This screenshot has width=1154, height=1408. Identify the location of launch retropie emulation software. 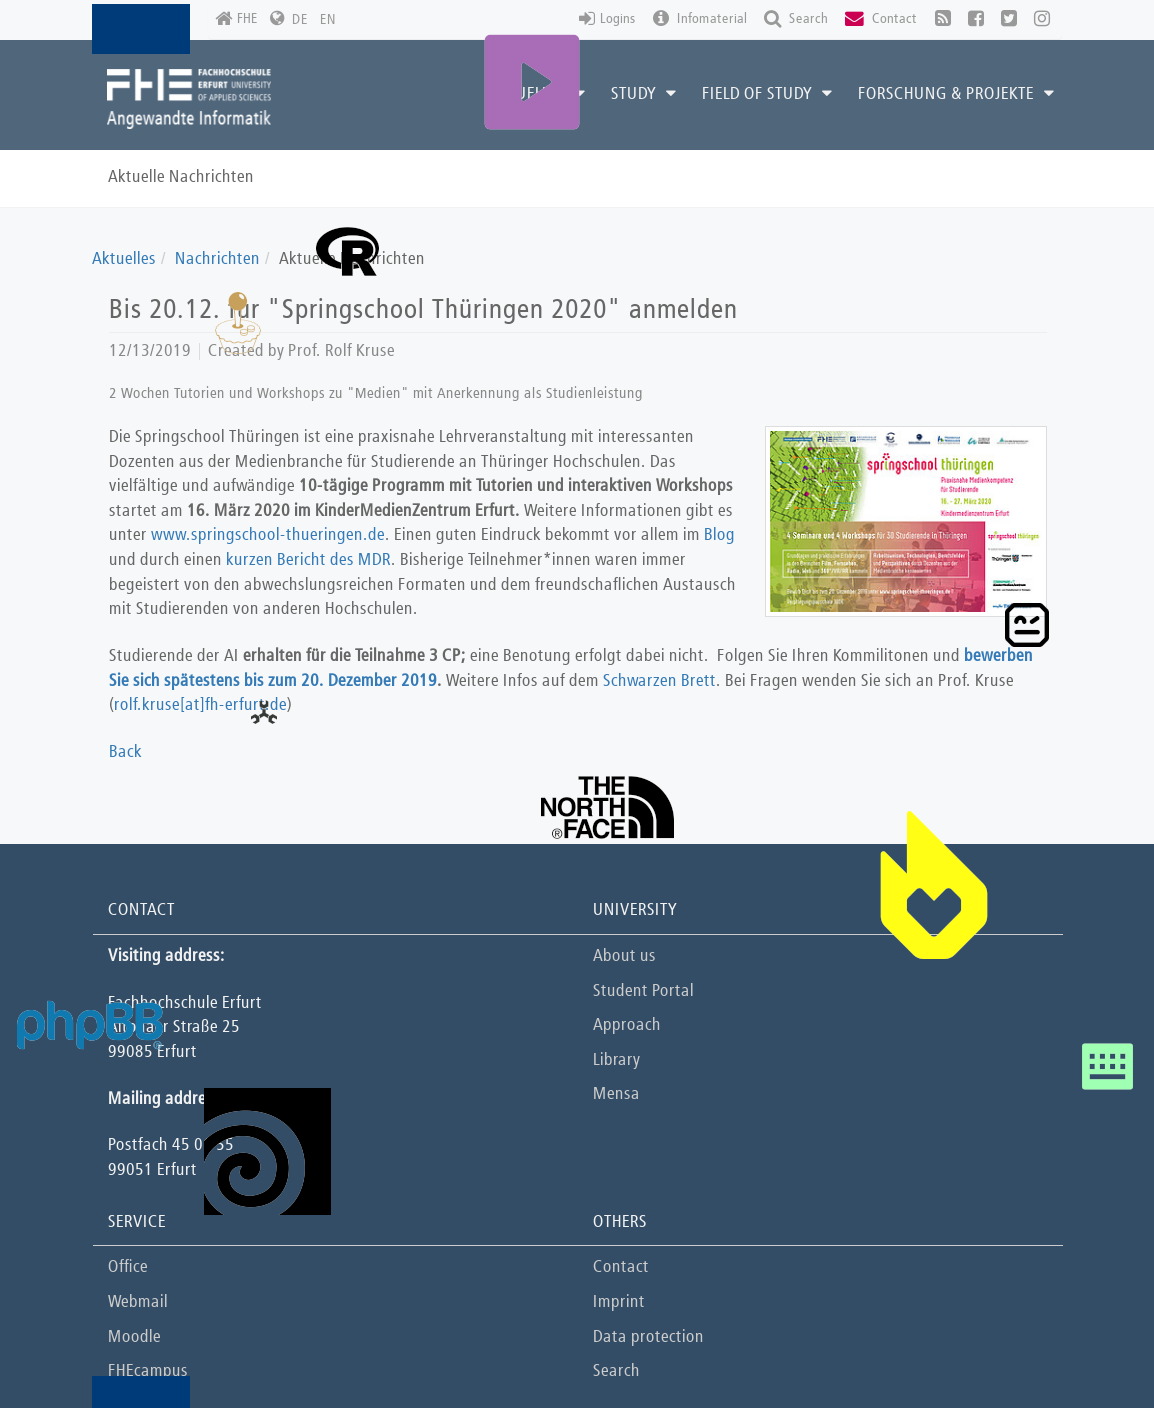
(238, 323).